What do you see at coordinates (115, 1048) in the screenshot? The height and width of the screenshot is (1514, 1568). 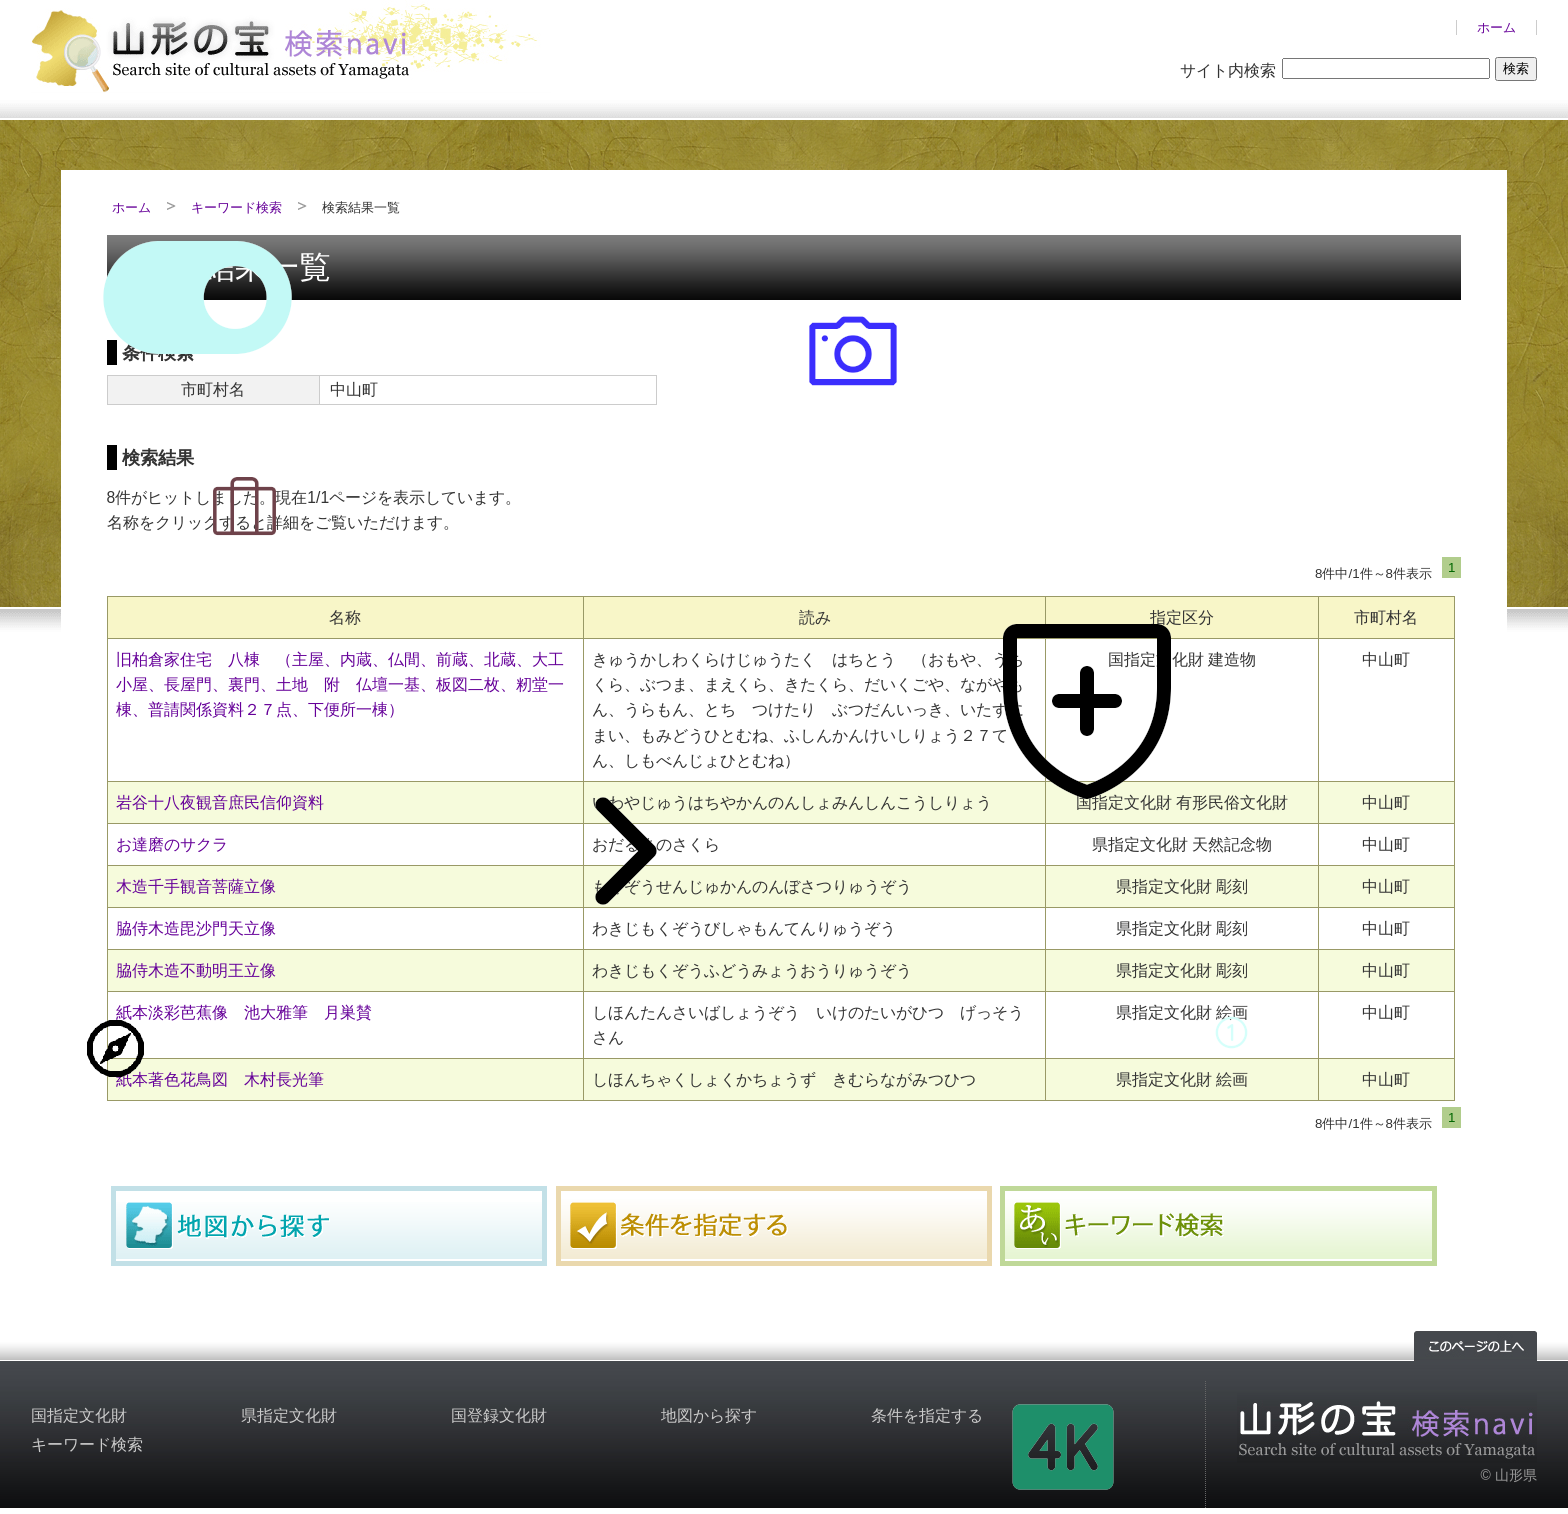 I see `explore nearby content or locations` at bounding box center [115, 1048].